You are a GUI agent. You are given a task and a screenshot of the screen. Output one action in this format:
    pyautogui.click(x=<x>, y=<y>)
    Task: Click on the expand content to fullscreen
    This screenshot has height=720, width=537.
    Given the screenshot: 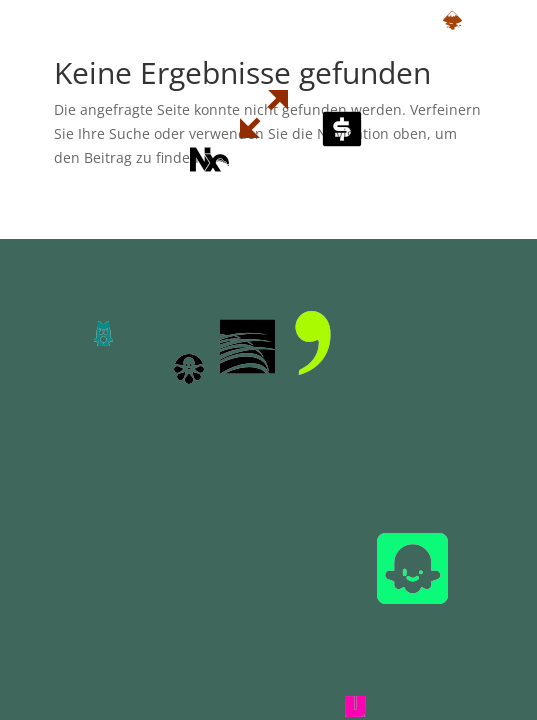 What is the action you would take?
    pyautogui.click(x=264, y=114)
    